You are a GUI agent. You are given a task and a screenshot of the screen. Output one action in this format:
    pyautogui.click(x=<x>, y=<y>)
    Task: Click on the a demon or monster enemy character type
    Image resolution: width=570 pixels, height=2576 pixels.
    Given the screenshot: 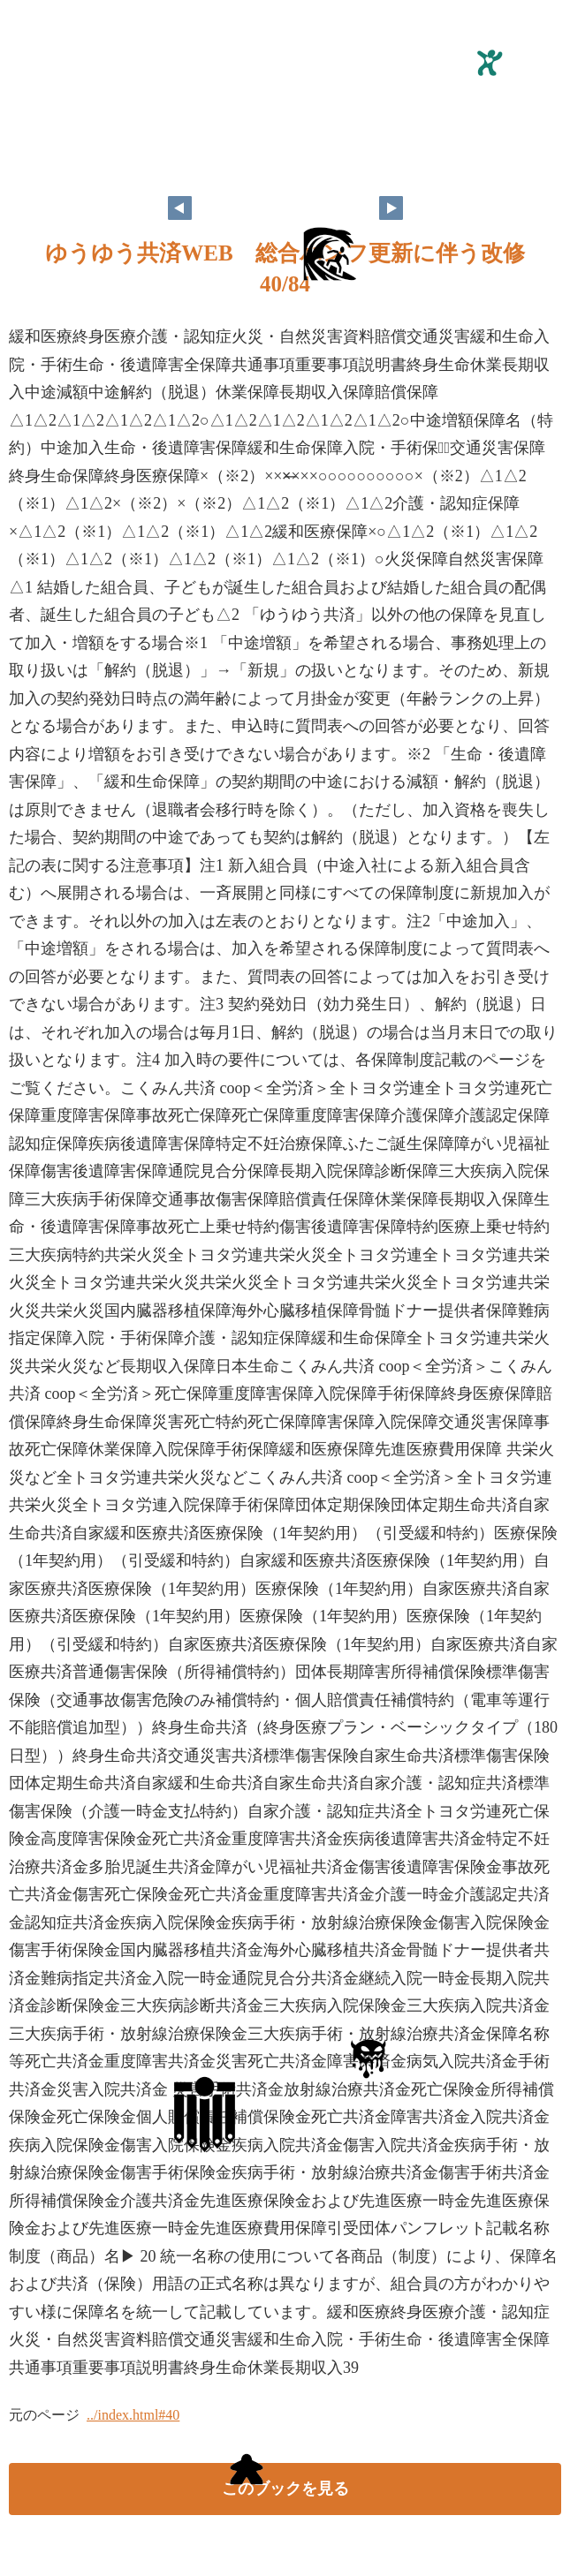 What is the action you would take?
    pyautogui.click(x=368, y=2059)
    